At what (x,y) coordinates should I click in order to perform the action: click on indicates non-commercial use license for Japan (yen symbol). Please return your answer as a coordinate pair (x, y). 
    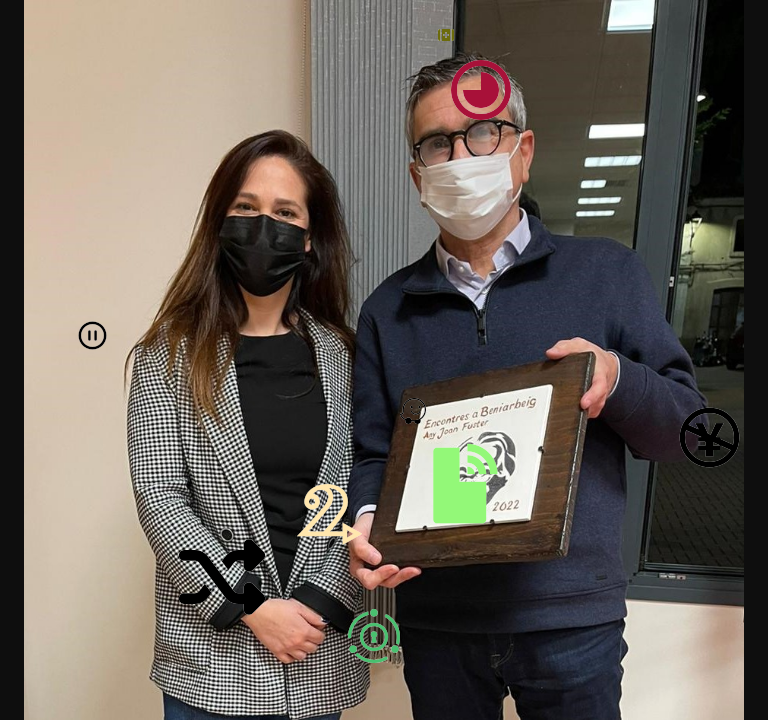
    Looking at the image, I should click on (709, 437).